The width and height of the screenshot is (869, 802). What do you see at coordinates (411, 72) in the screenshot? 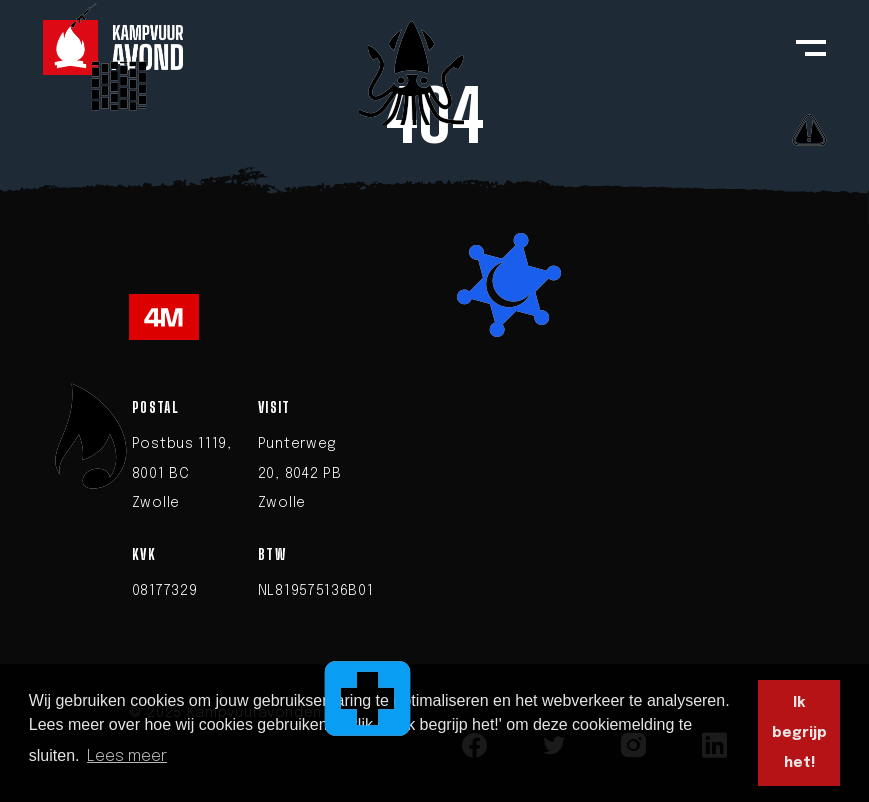
I see `sea creature or ocean-themed game element` at bounding box center [411, 72].